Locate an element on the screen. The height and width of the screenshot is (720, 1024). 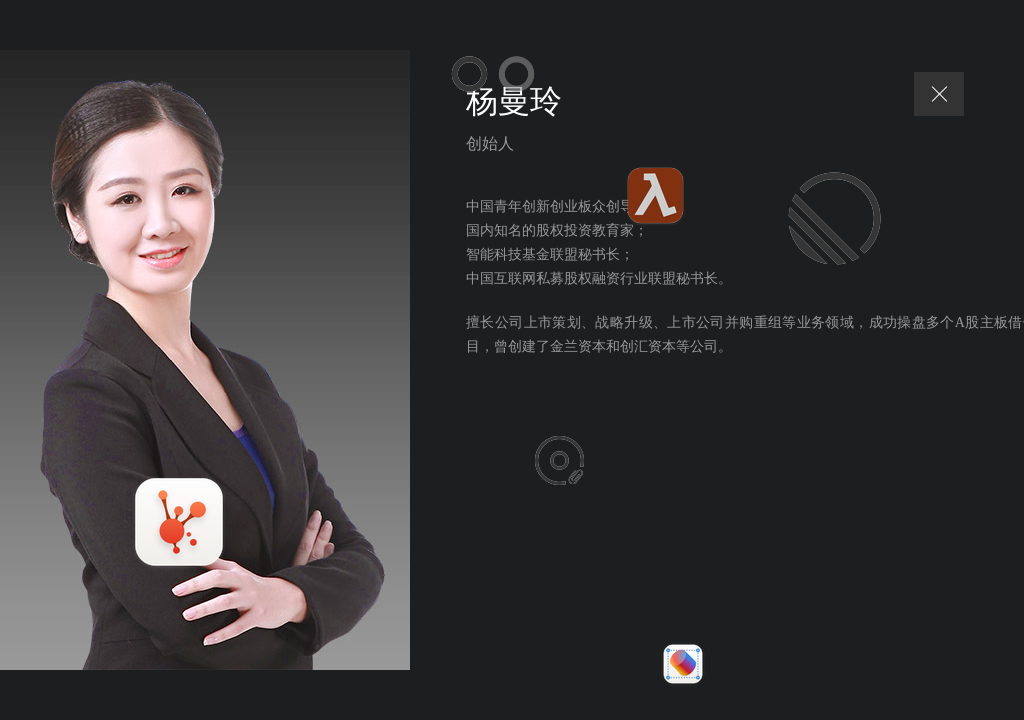
launch half-life: alyx game is located at coordinates (655, 195).